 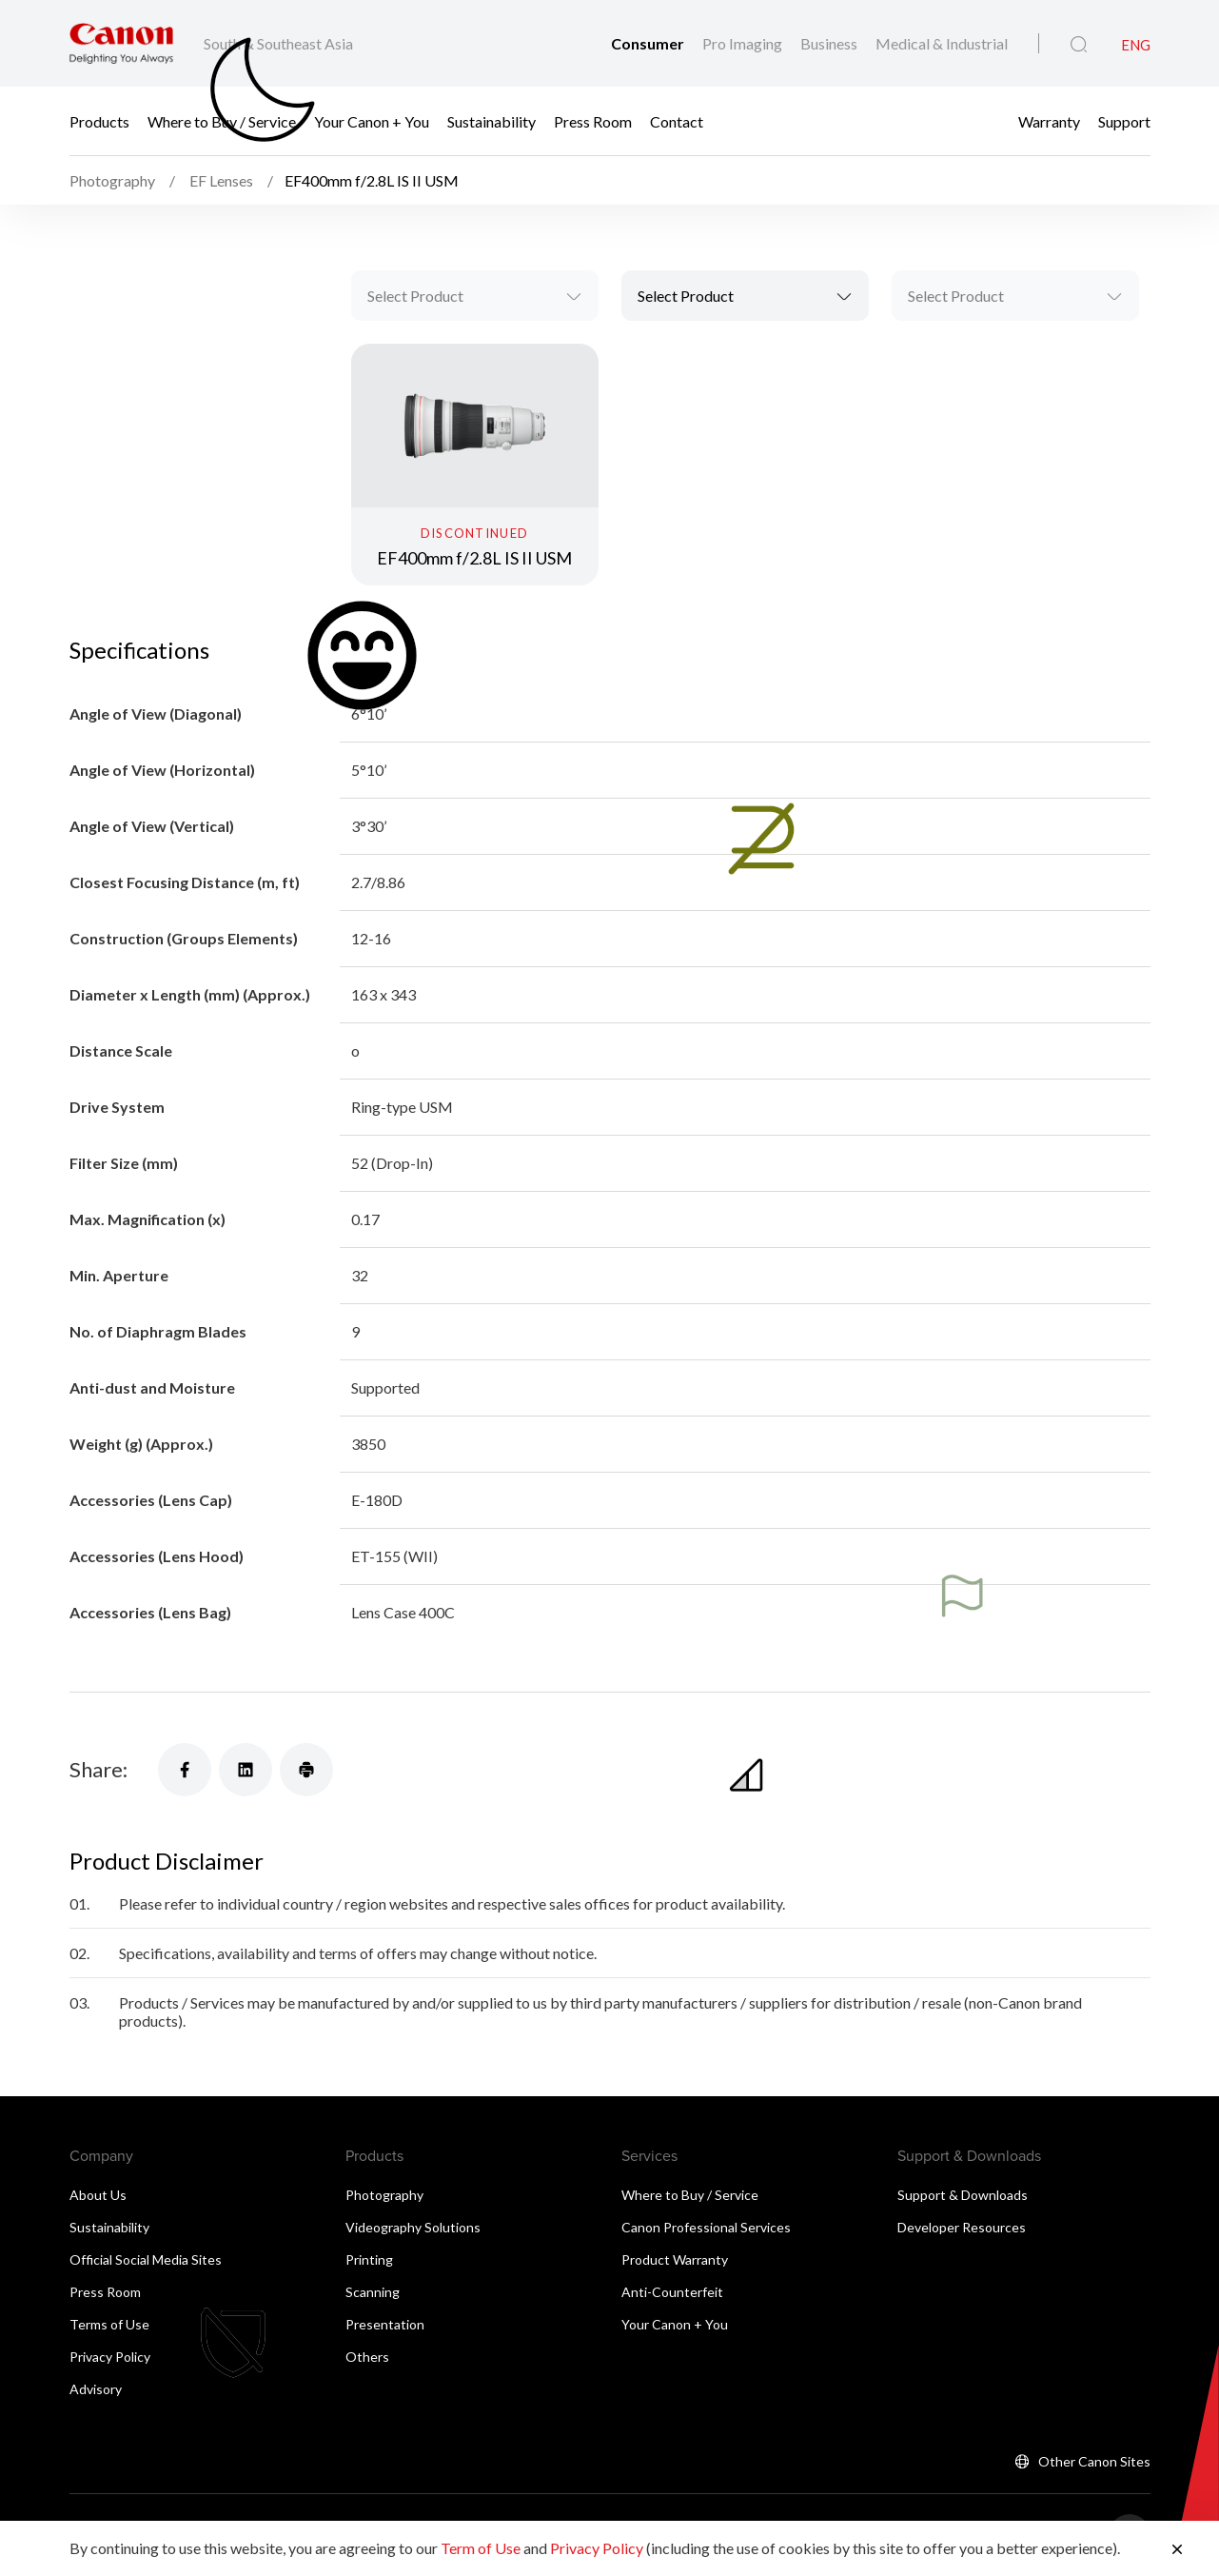 What do you see at coordinates (960, 1595) in the screenshot?
I see `flag or report content` at bounding box center [960, 1595].